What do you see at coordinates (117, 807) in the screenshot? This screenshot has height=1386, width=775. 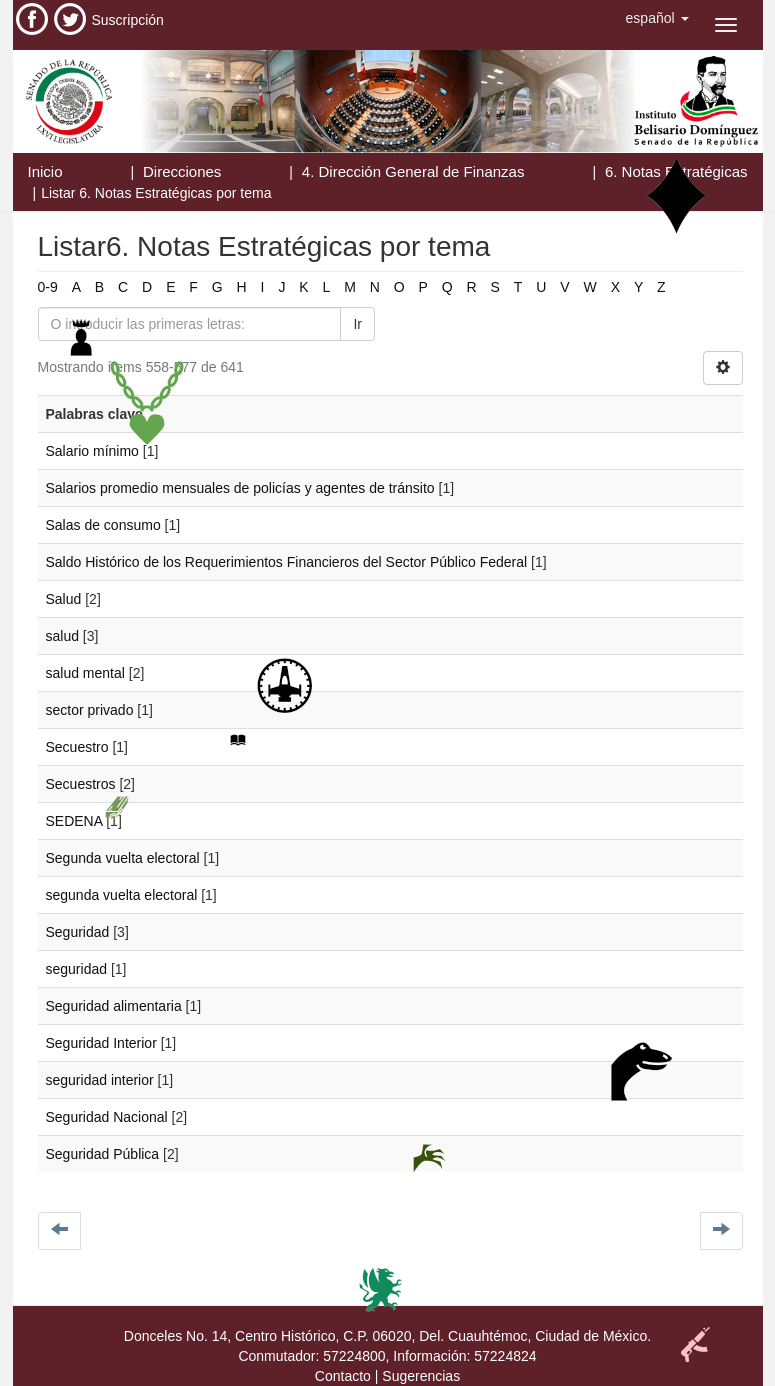 I see `wood beam resource or building material` at bounding box center [117, 807].